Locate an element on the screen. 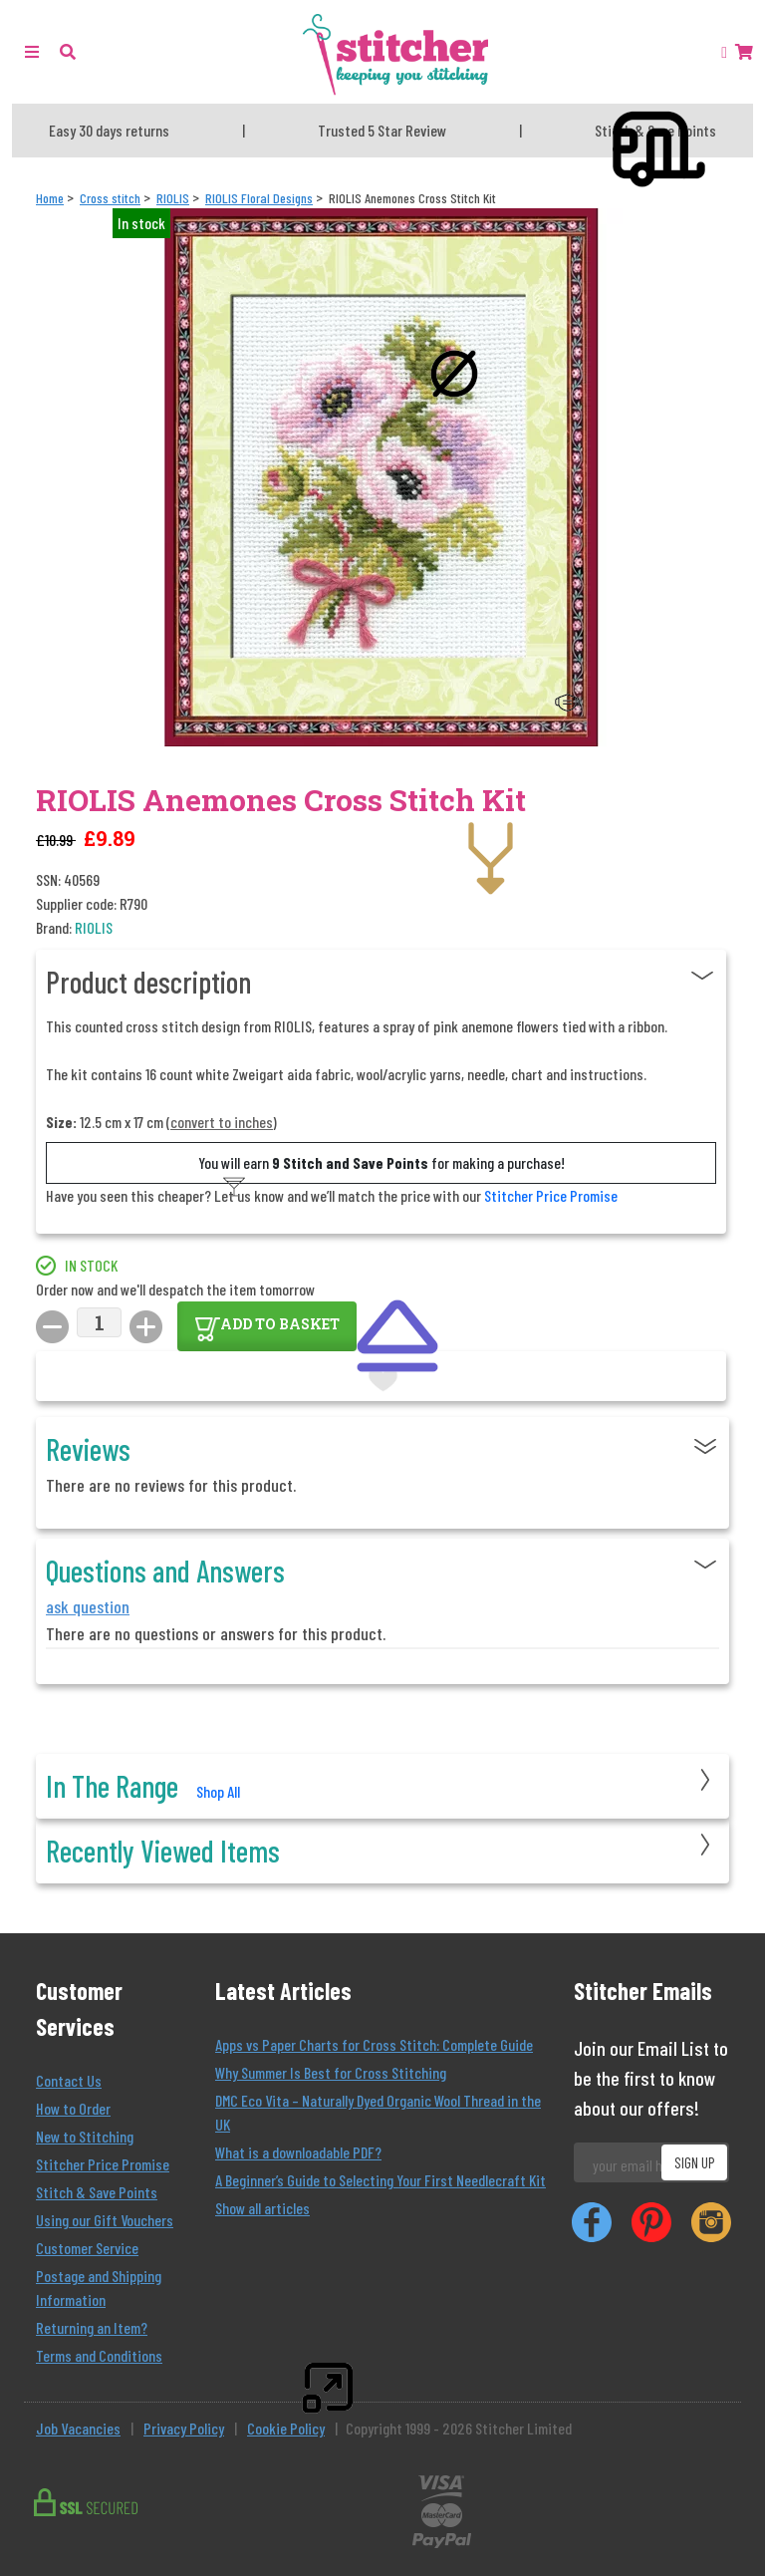 Image resolution: width=765 pixels, height=2576 pixels. maximize window to full screen is located at coordinates (329, 2387).